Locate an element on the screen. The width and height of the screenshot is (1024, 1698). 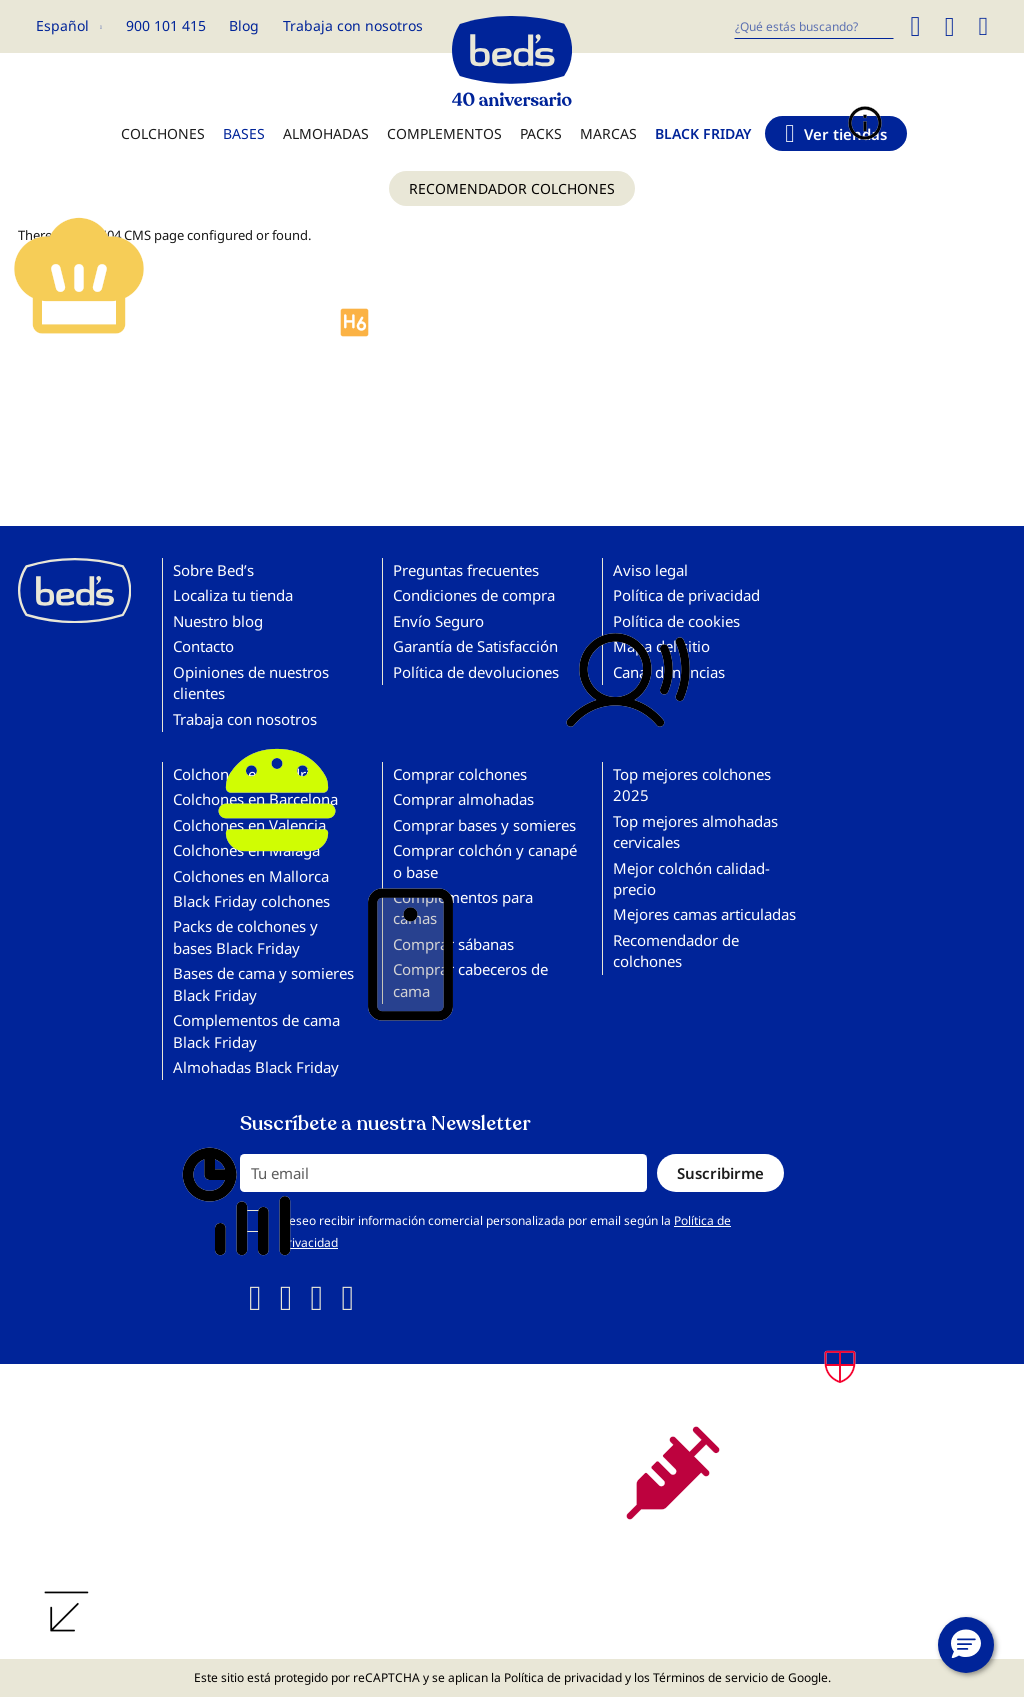
view security or protection settings is located at coordinates (840, 1365).